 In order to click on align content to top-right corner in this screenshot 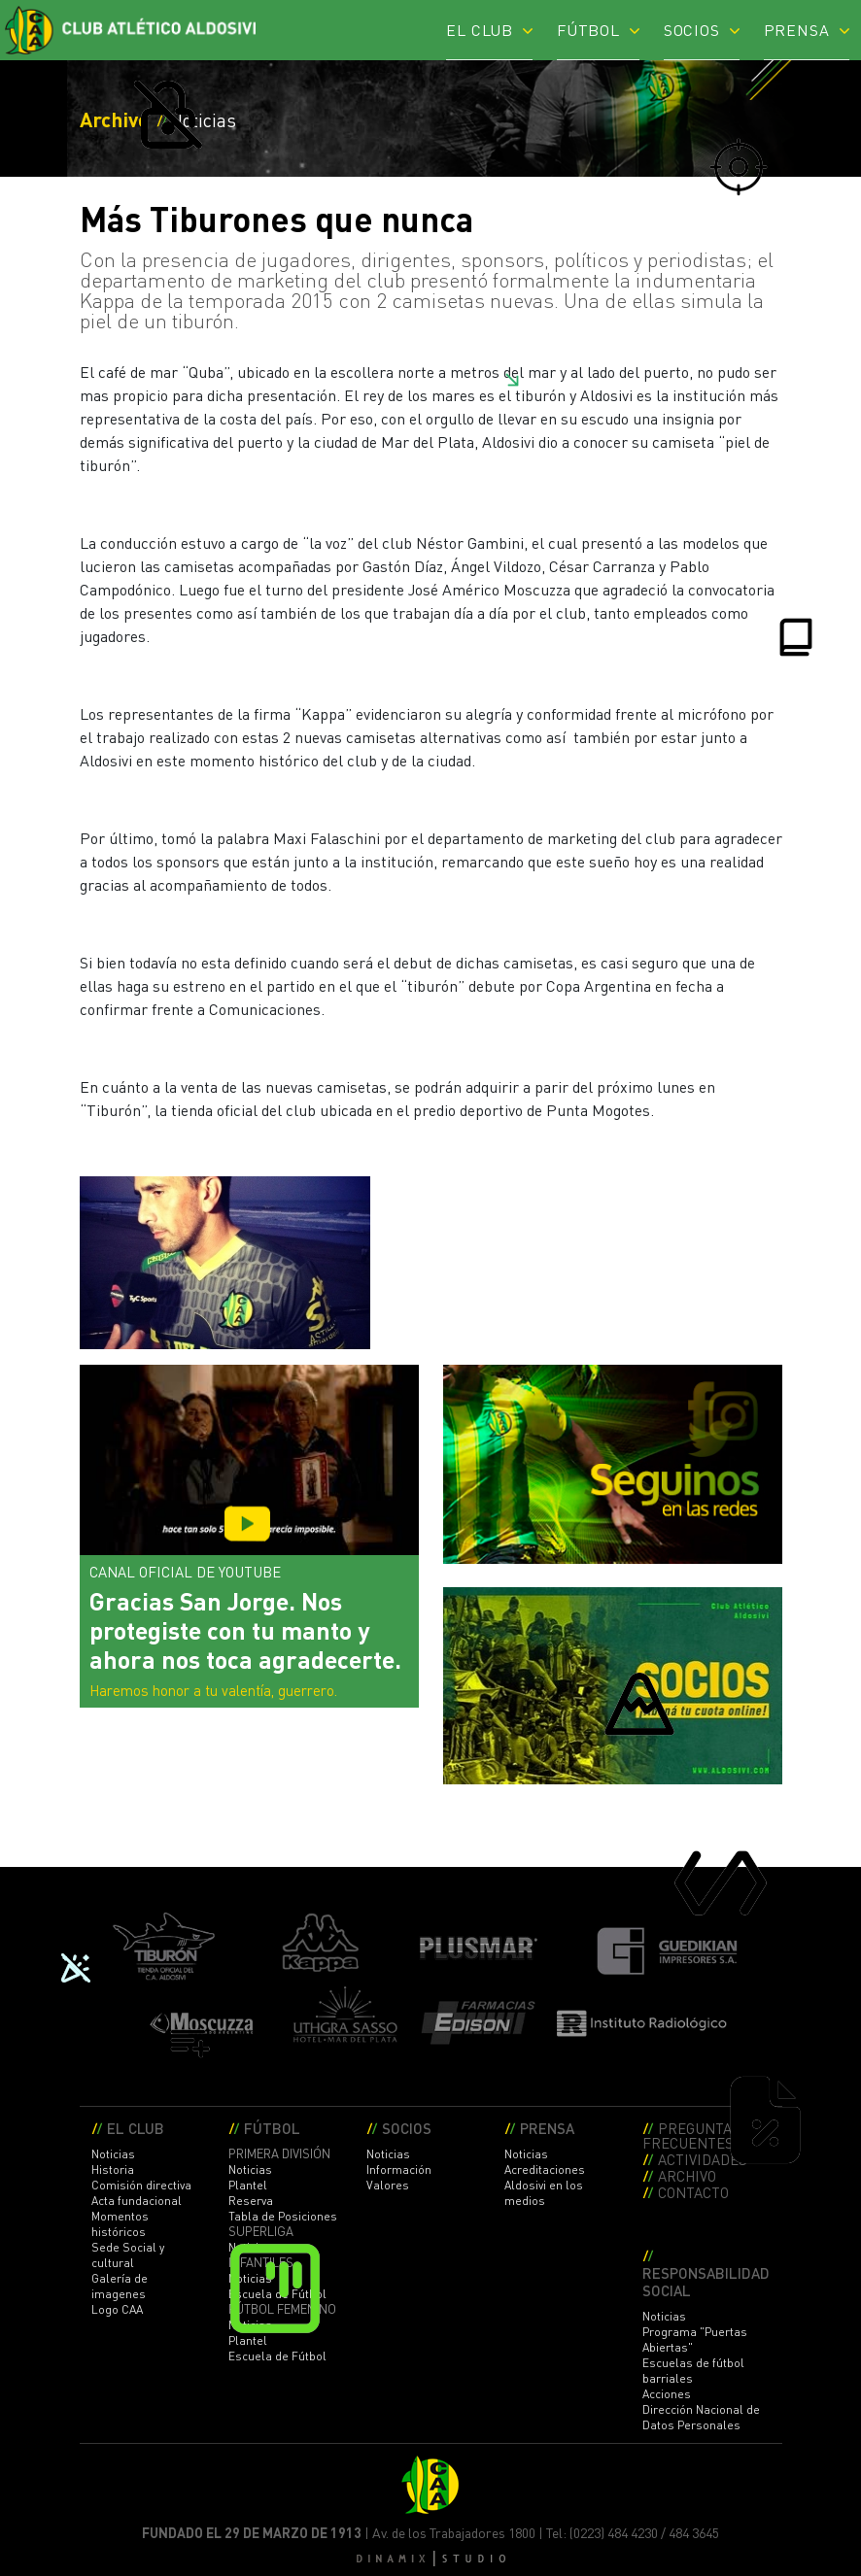, I will do `click(275, 2288)`.